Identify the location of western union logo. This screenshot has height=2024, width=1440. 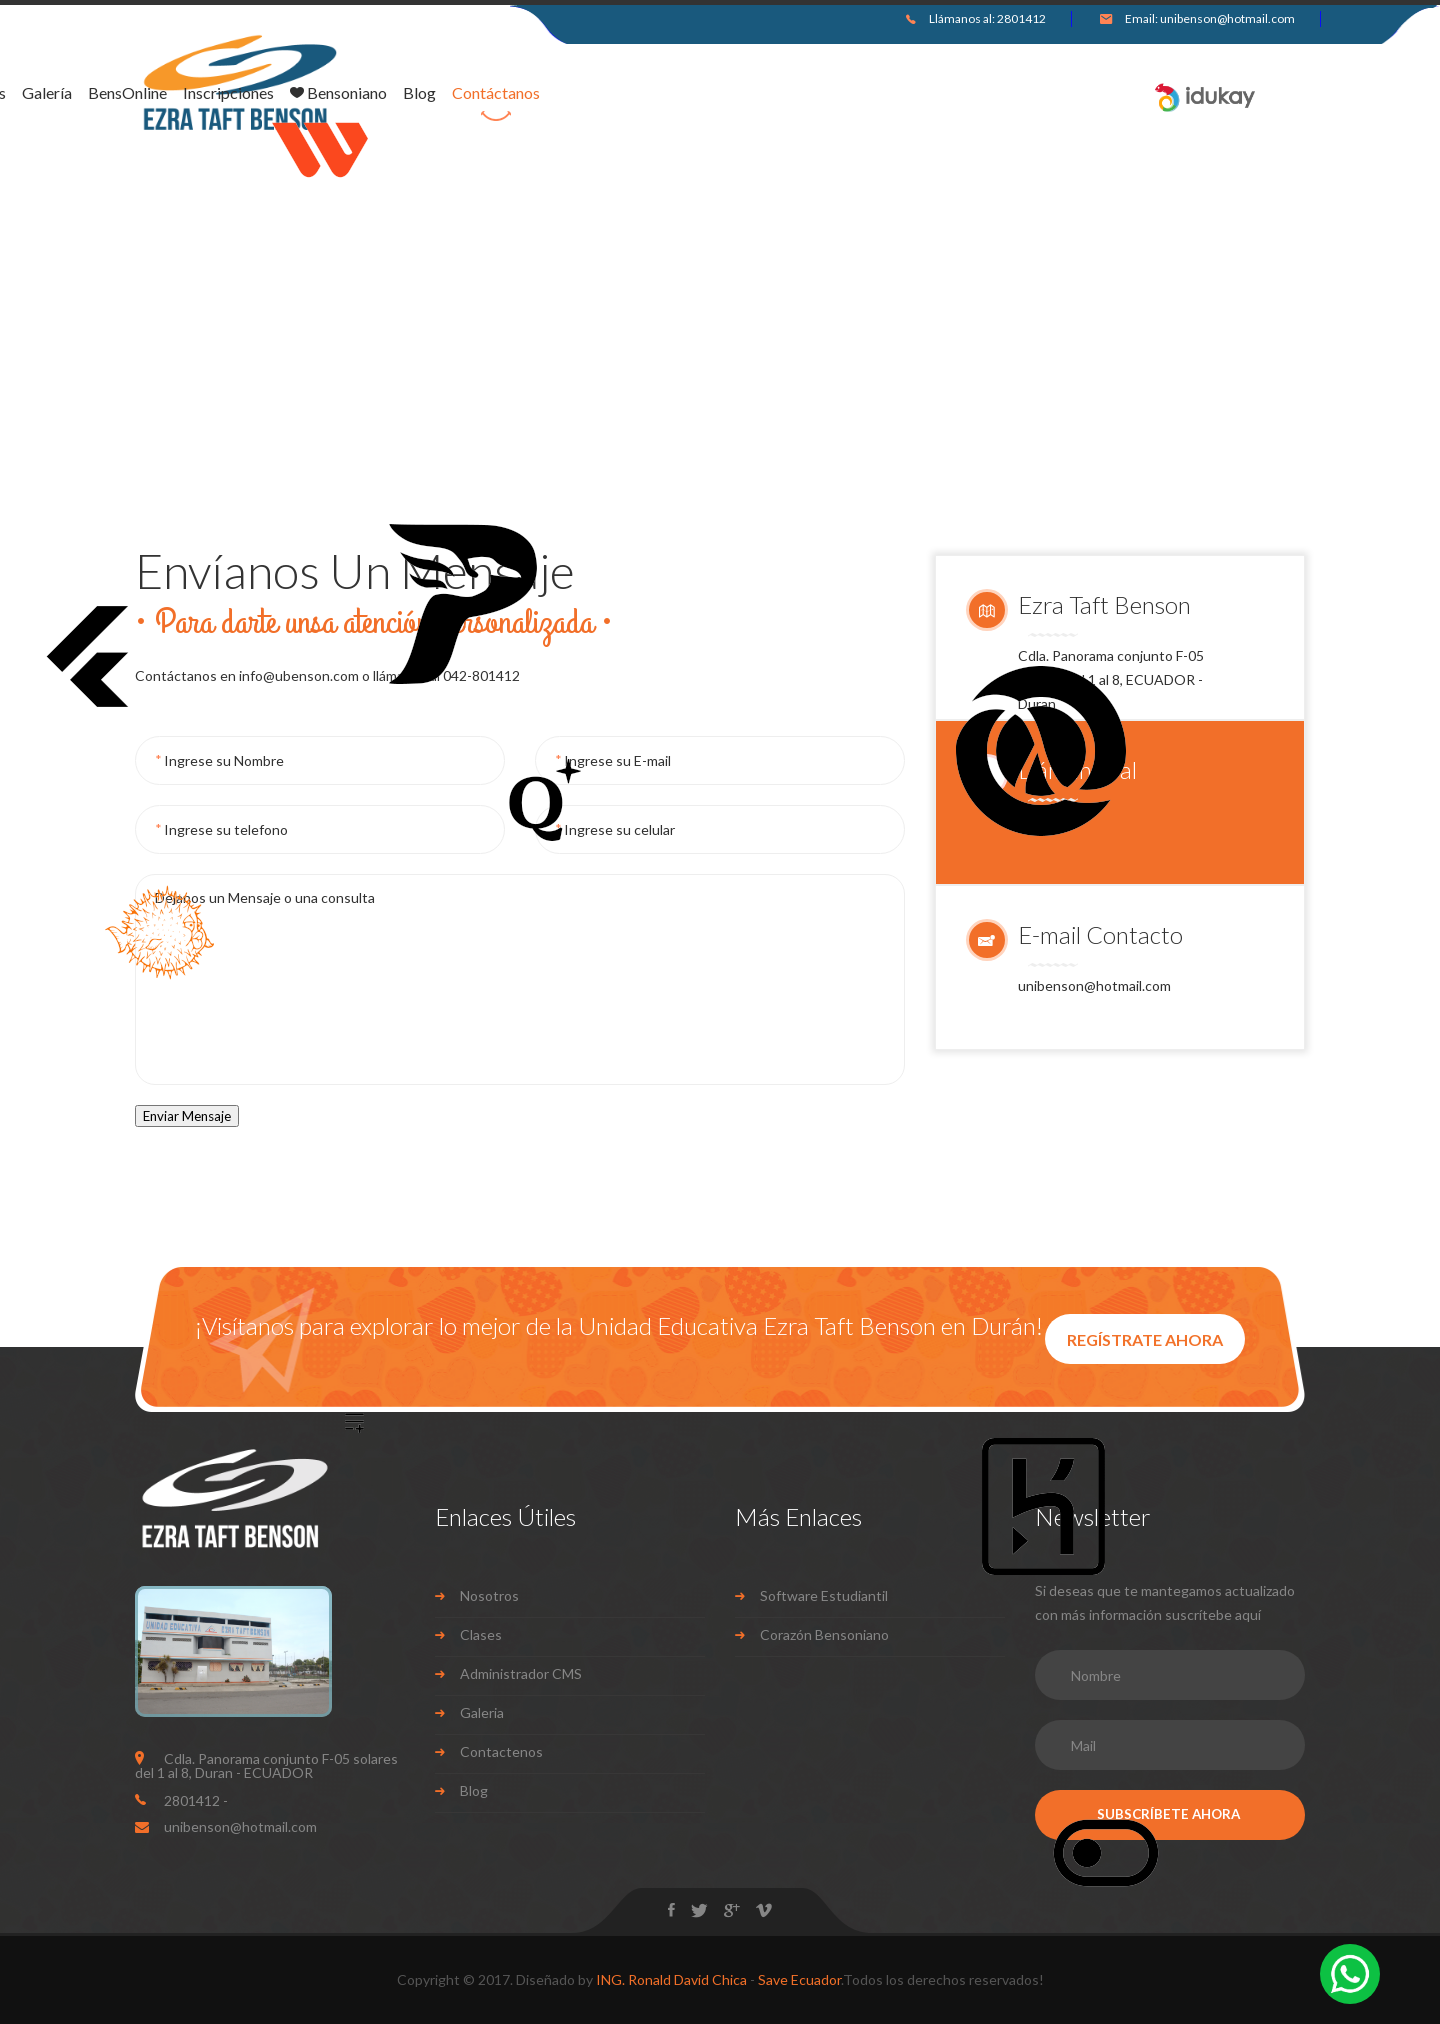
(320, 150).